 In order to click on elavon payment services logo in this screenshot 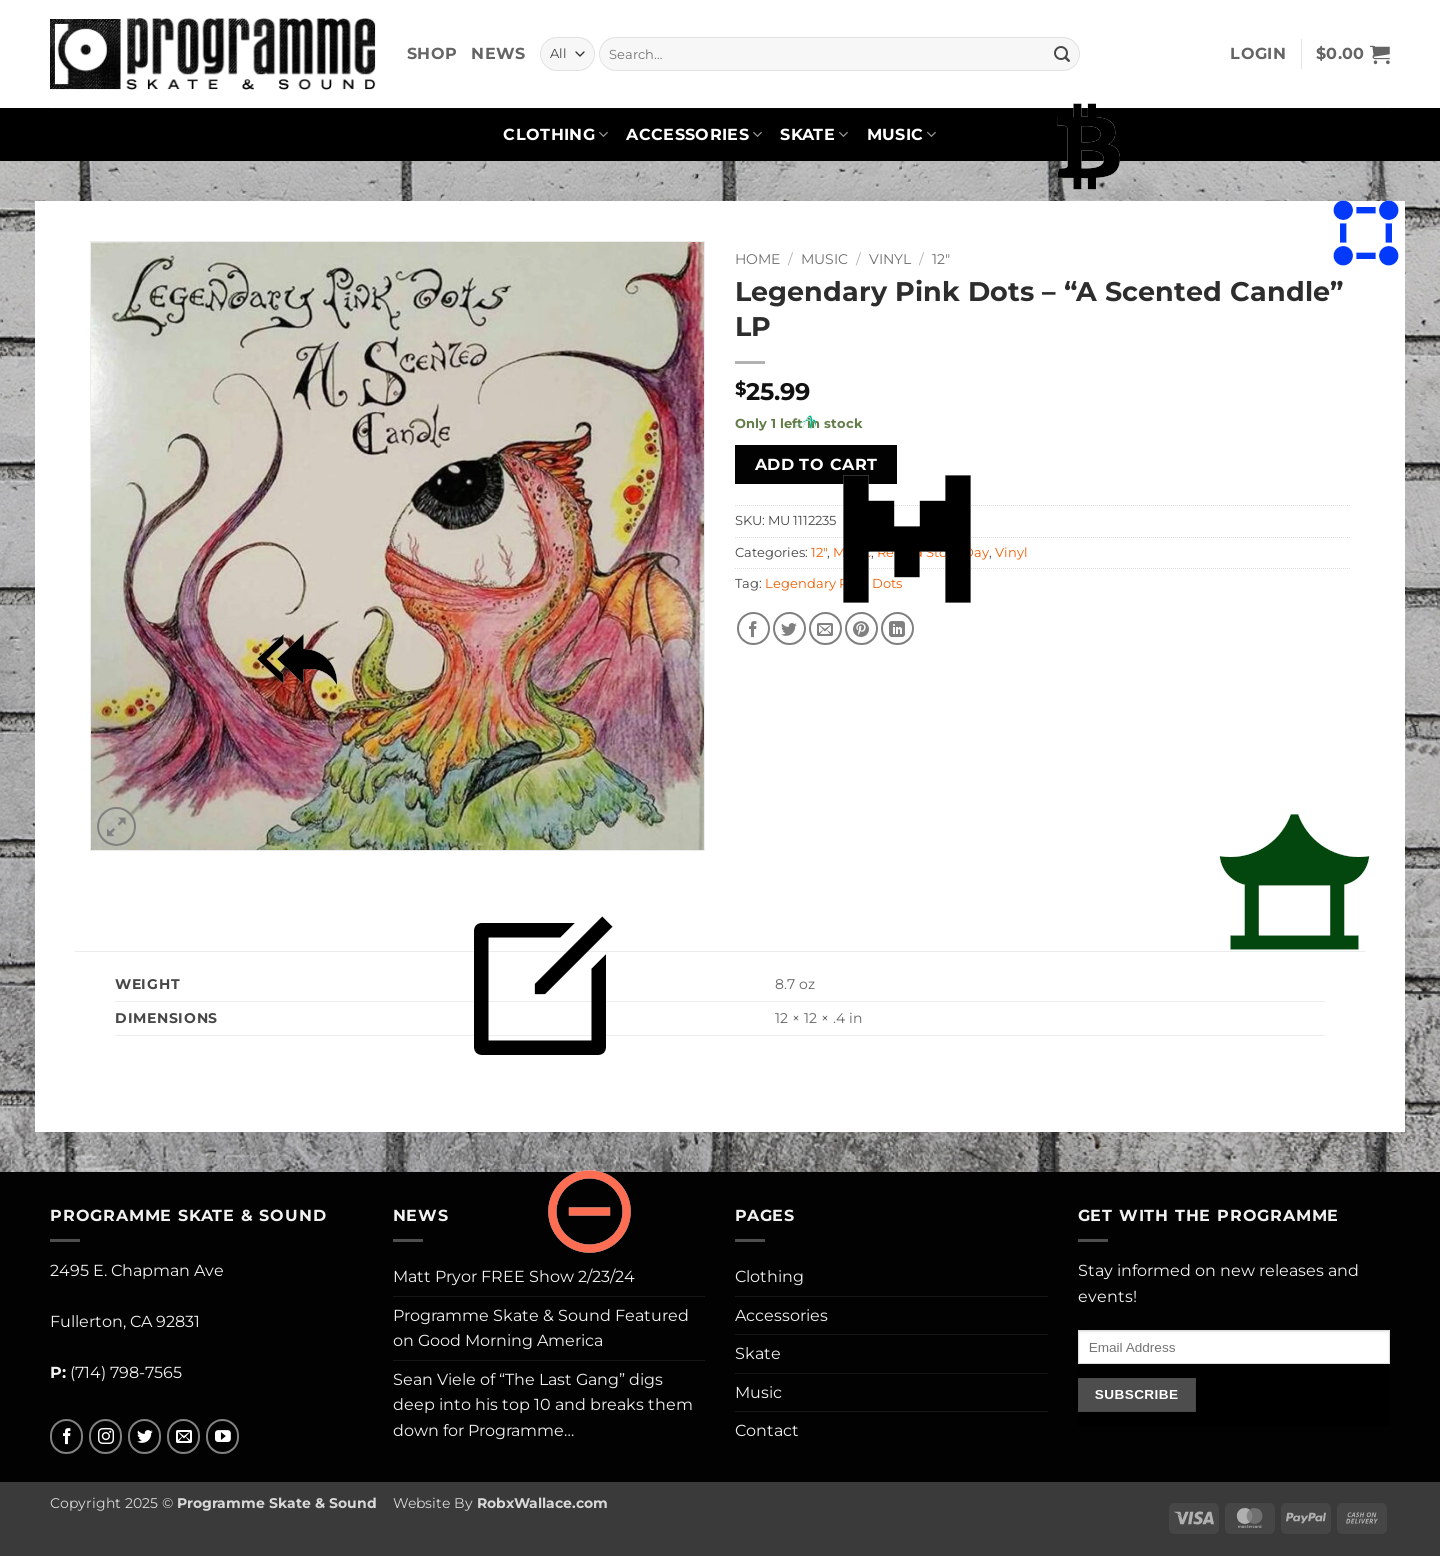, I will do `click(805, 422)`.